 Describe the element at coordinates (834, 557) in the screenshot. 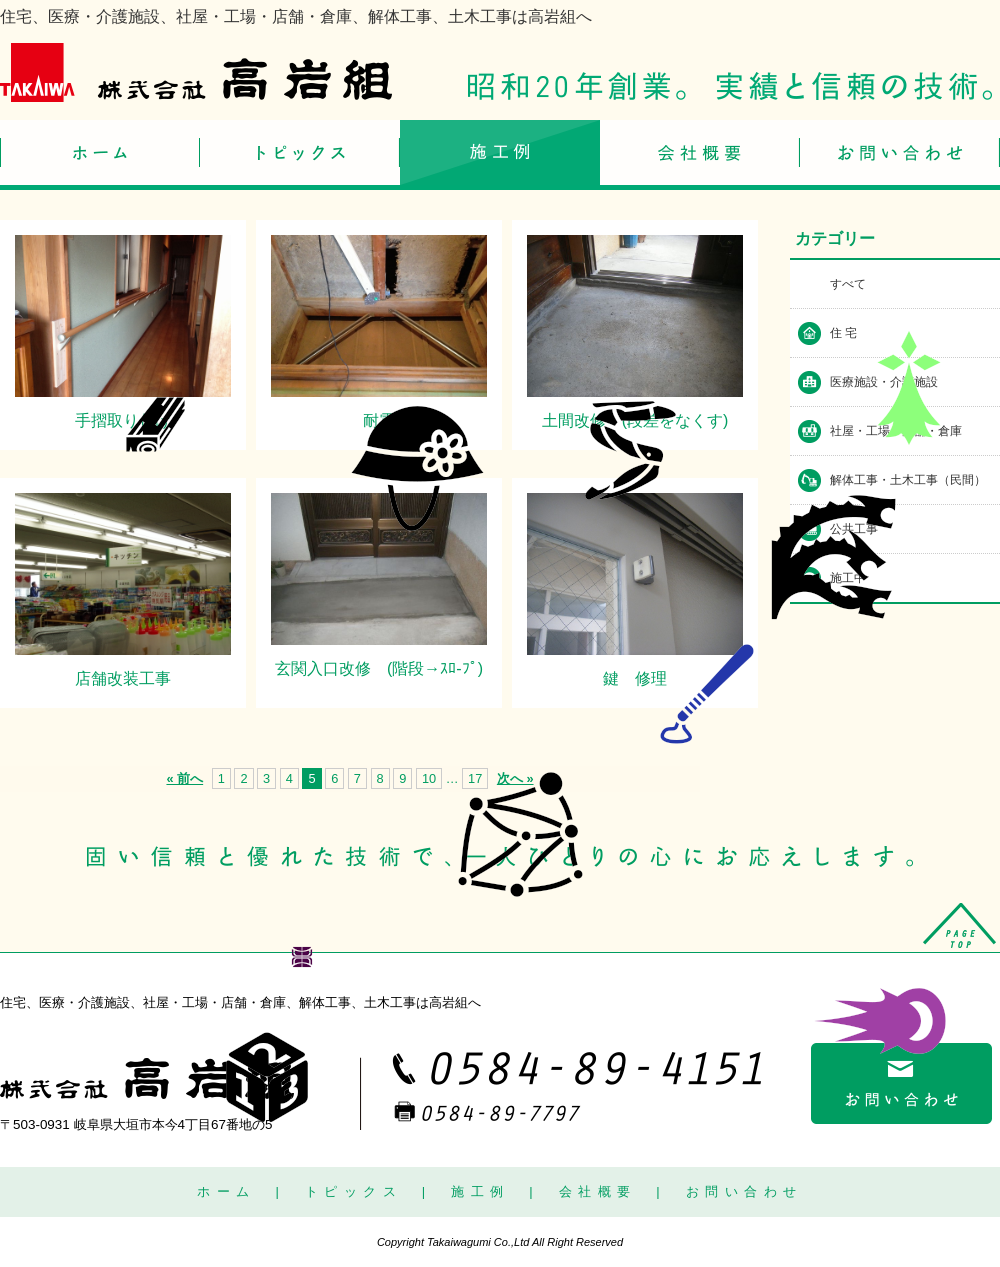

I see `select hydra creature or monster type` at that location.